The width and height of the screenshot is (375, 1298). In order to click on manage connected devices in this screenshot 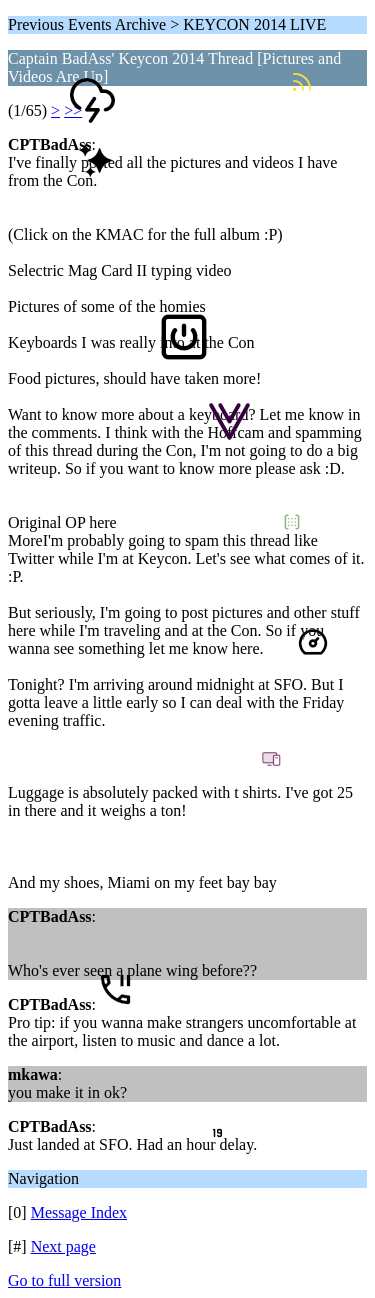, I will do `click(271, 759)`.